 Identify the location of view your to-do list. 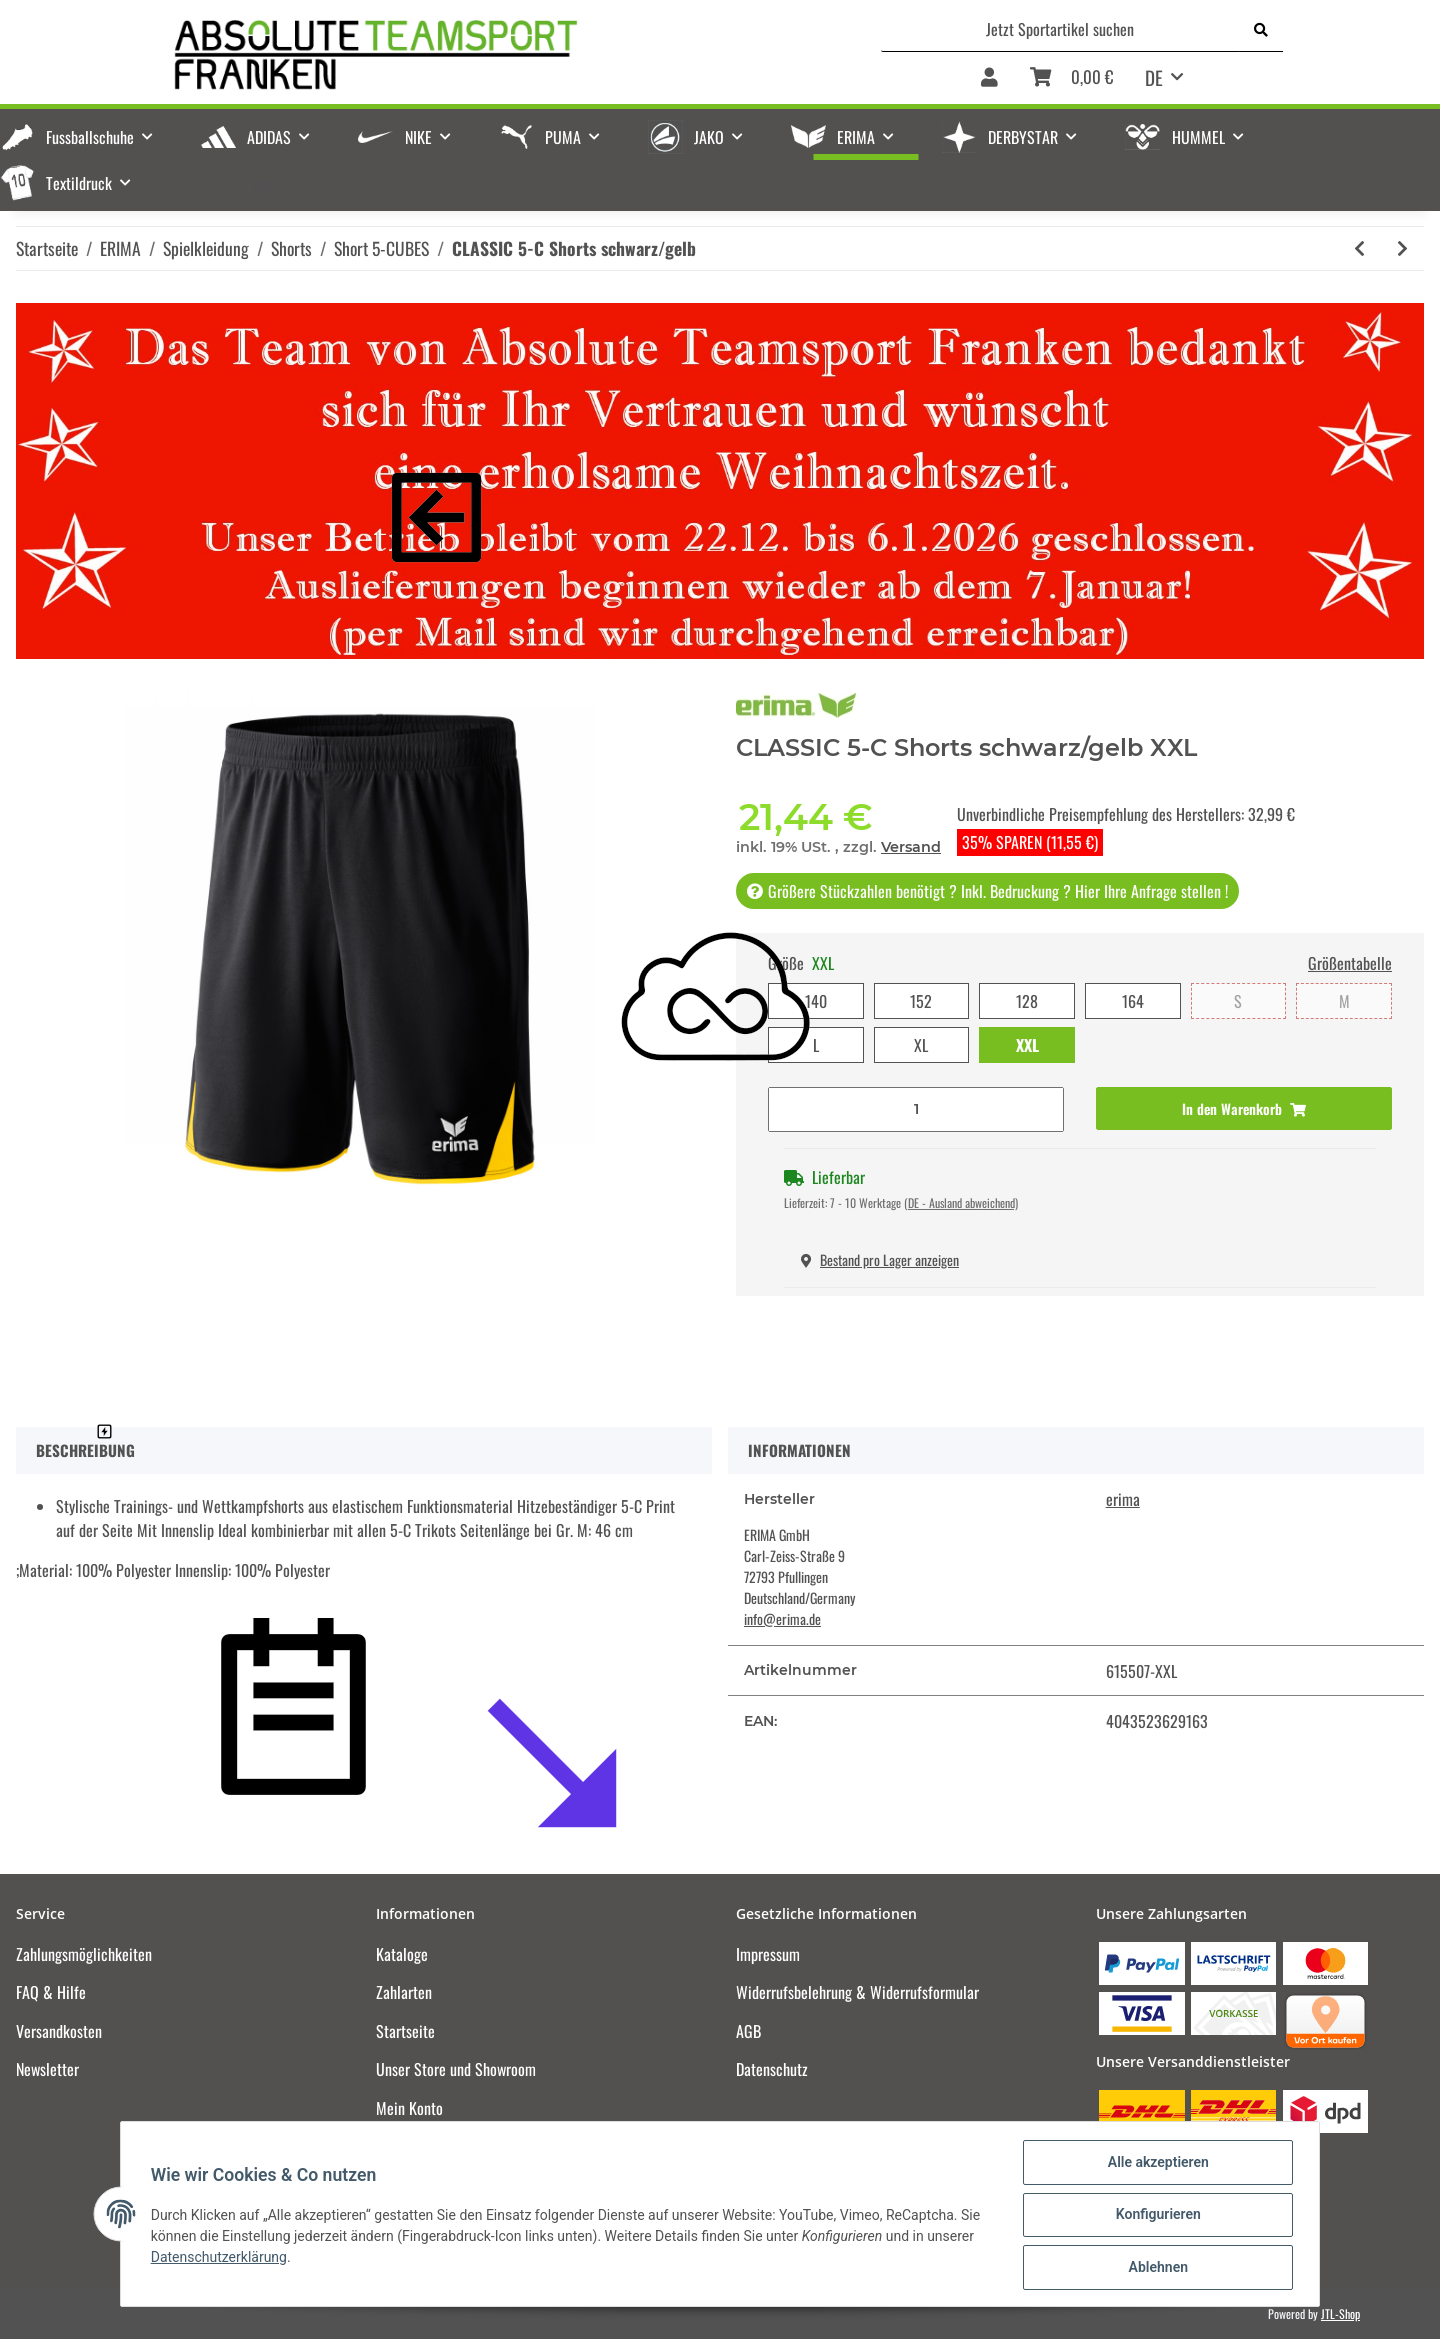
(293, 1714).